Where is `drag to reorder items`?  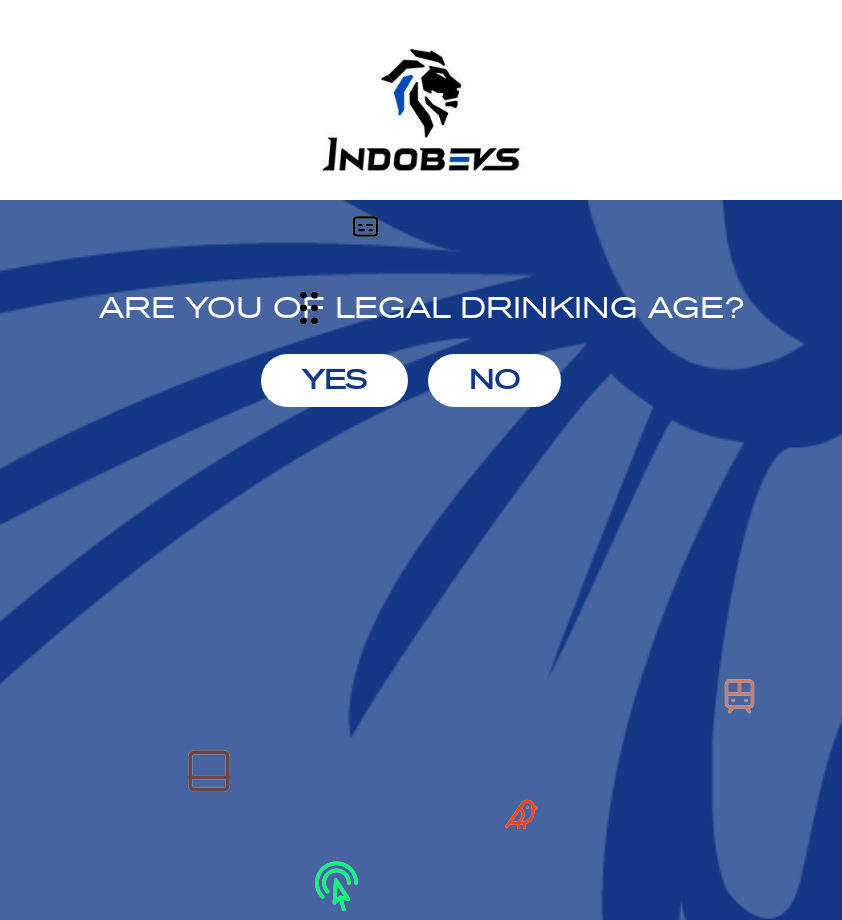
drag to reorder items is located at coordinates (309, 308).